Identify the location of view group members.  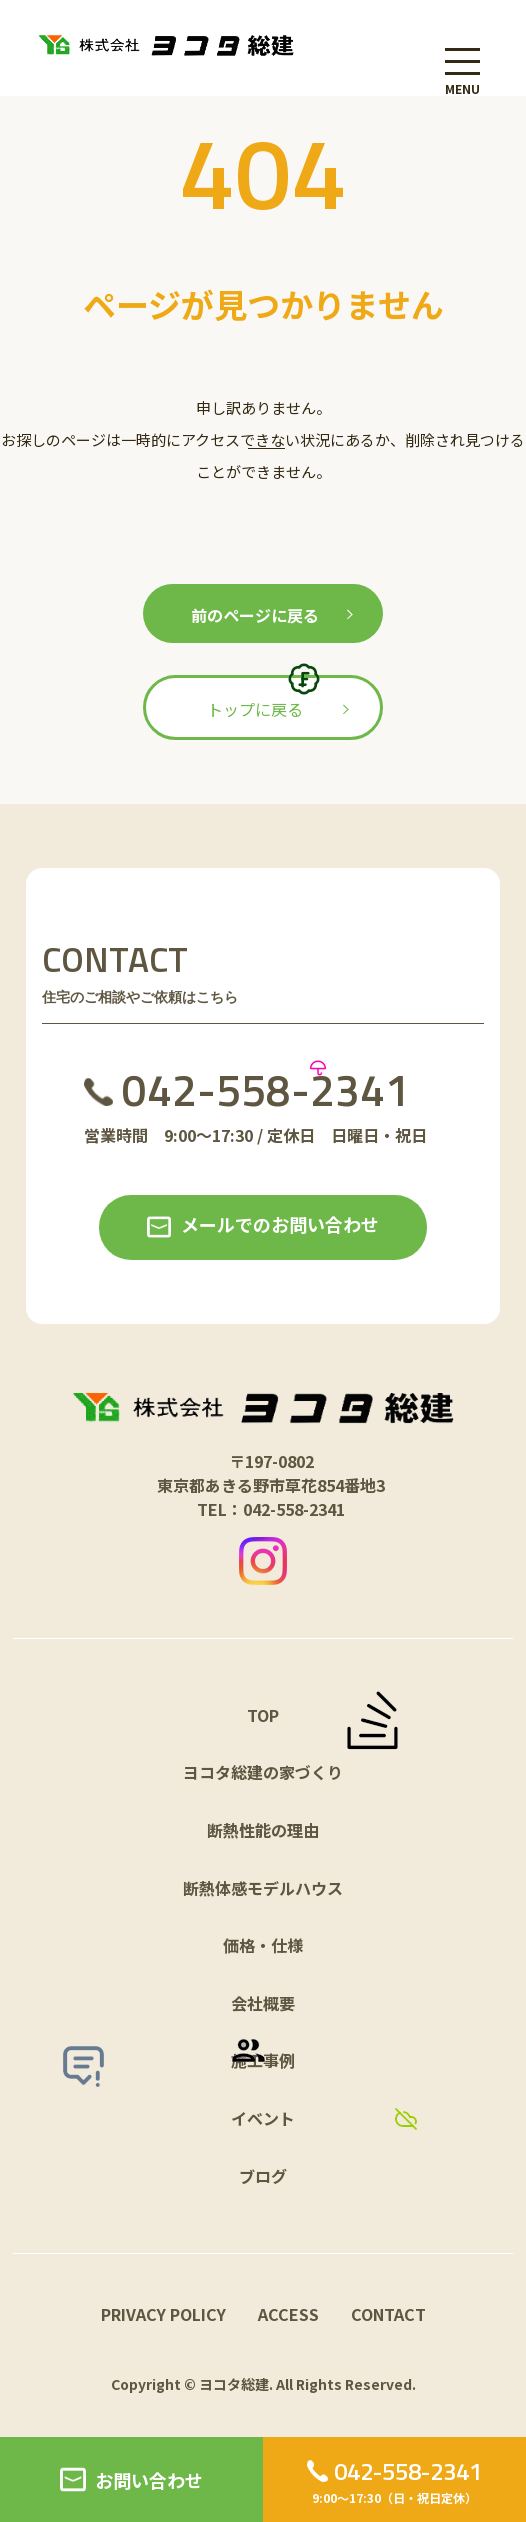
(248, 2050).